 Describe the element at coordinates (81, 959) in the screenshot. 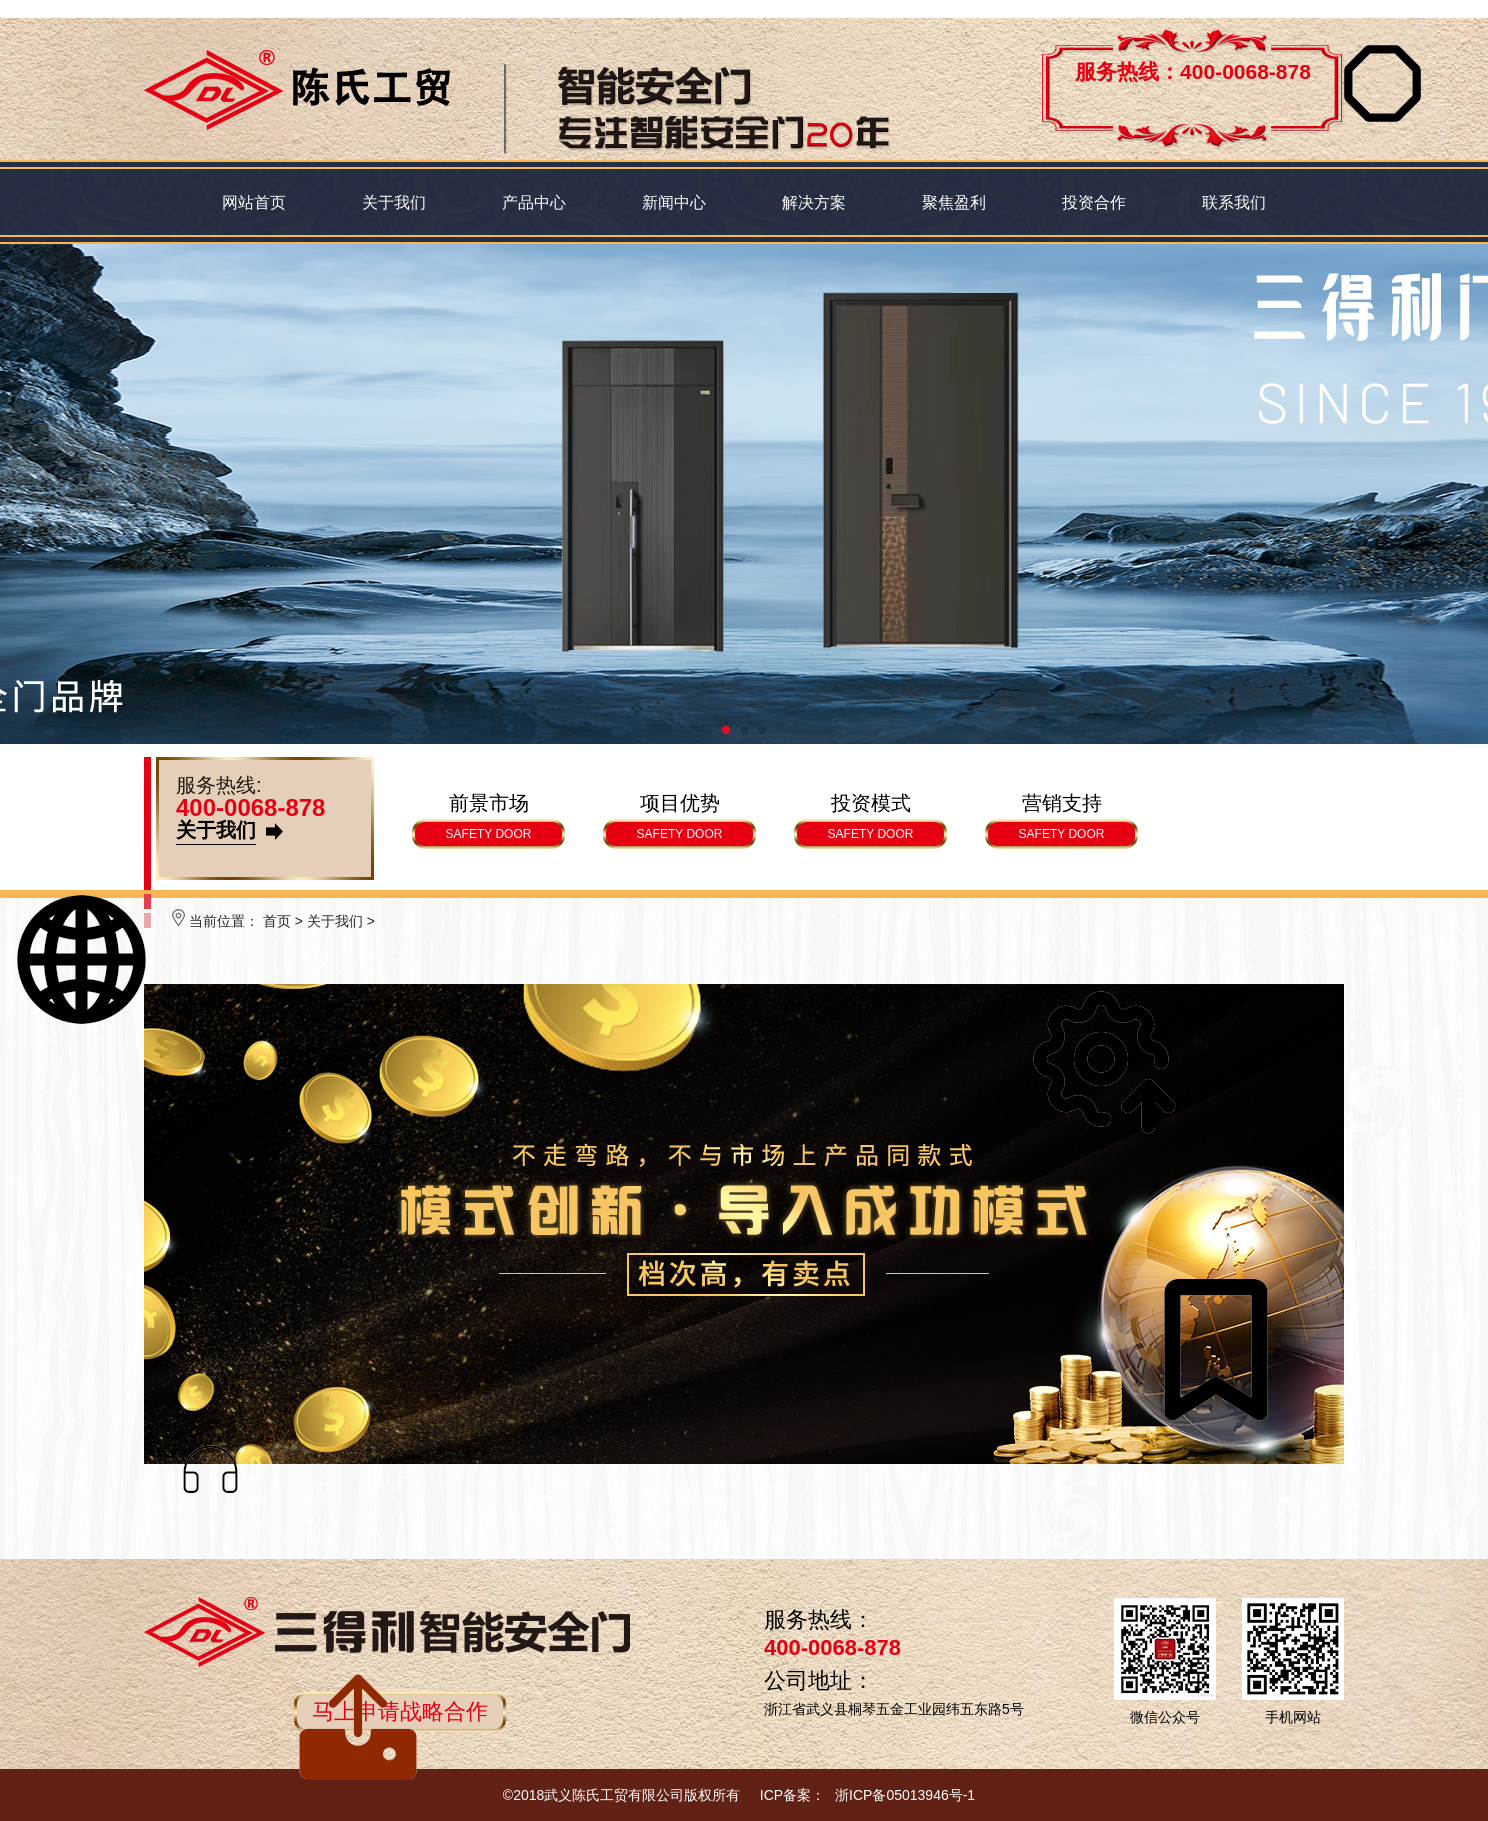

I see `switch to global or worldwide view` at that location.